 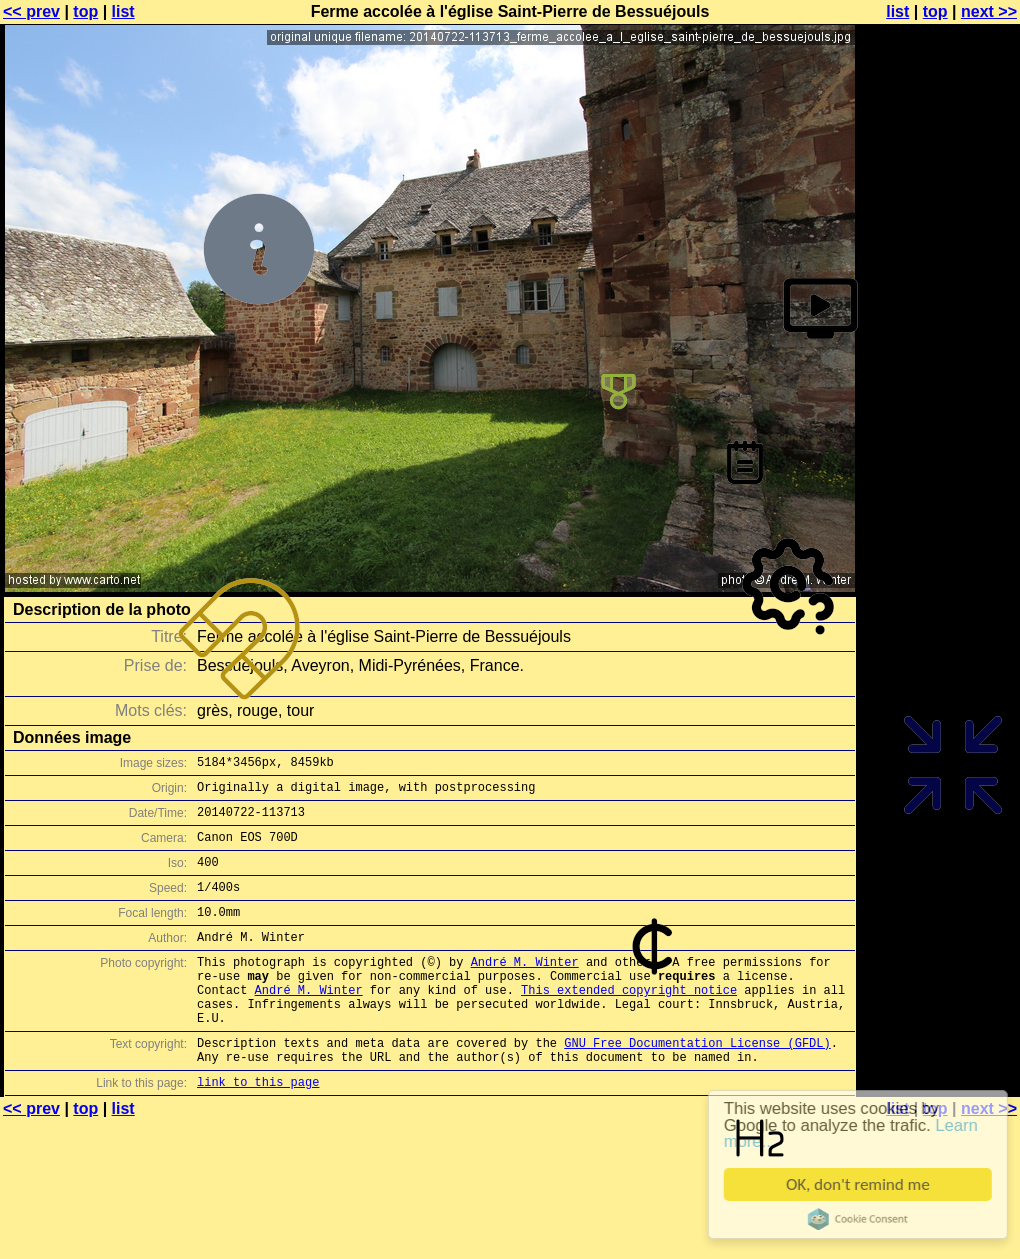 What do you see at coordinates (618, 389) in the screenshot?
I see `view achievements or awards` at bounding box center [618, 389].